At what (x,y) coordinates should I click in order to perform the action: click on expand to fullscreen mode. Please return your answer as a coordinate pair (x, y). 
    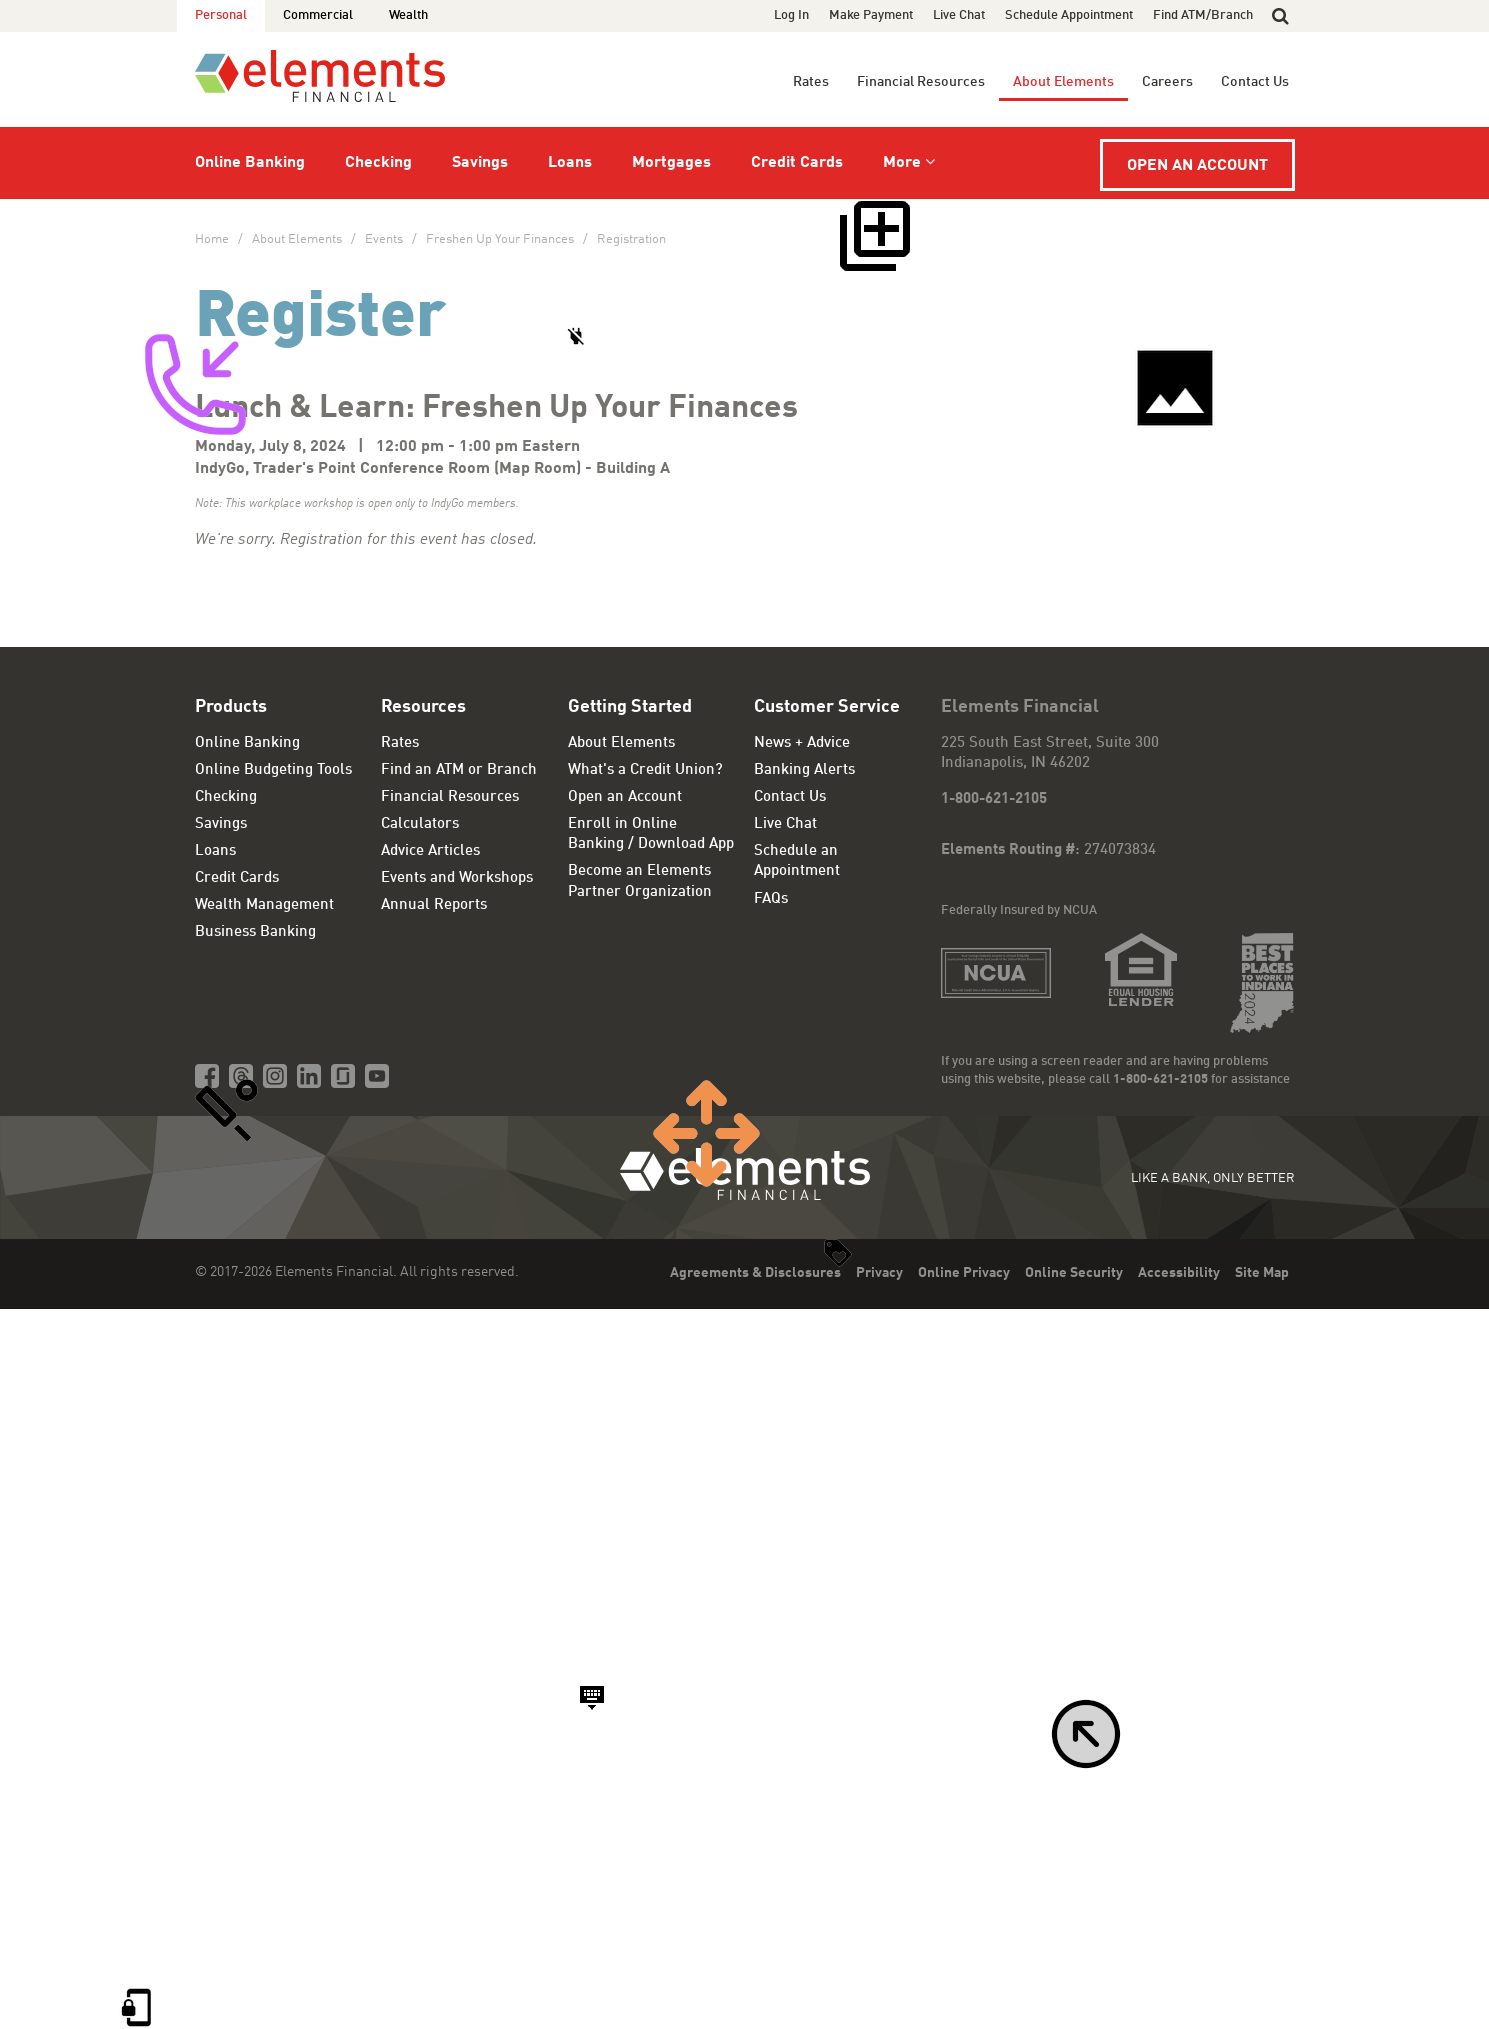
    Looking at the image, I should click on (706, 1133).